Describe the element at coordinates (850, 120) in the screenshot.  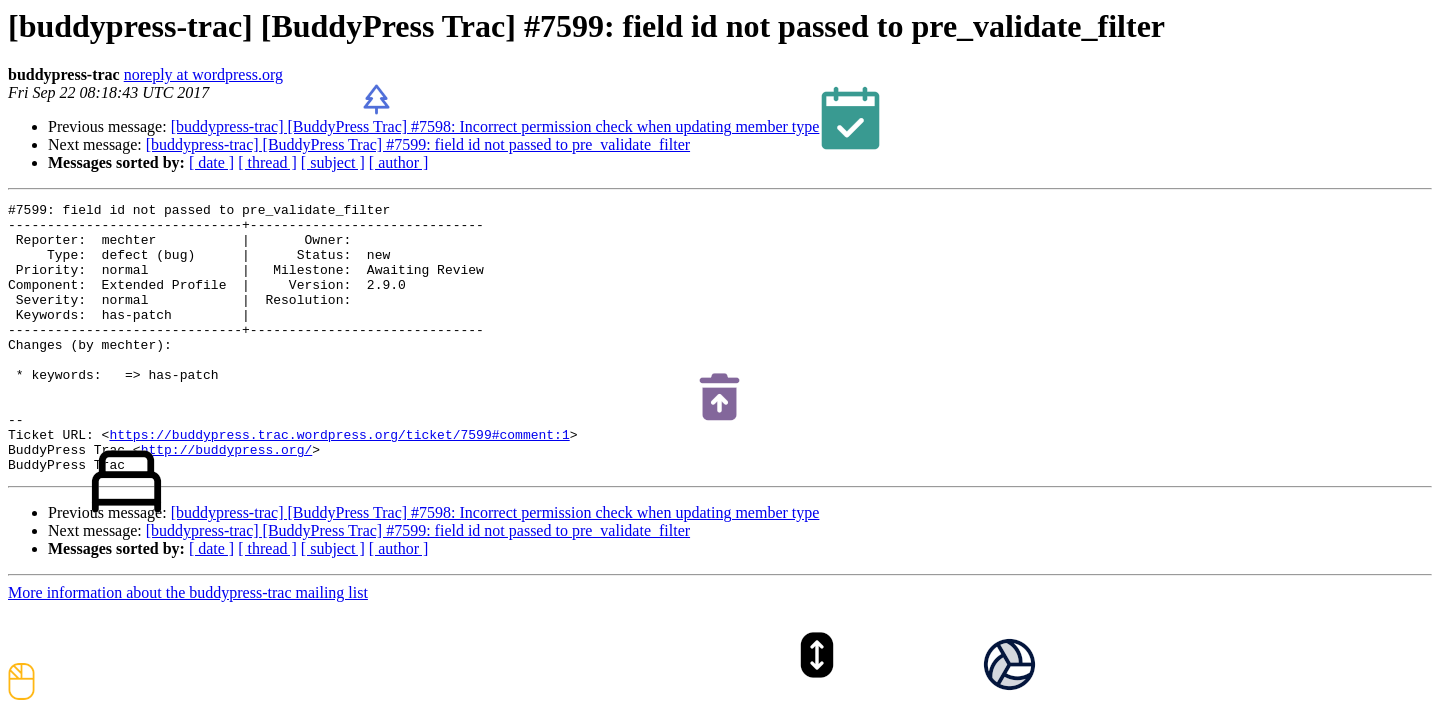
I see `confirm or schedule an event` at that location.